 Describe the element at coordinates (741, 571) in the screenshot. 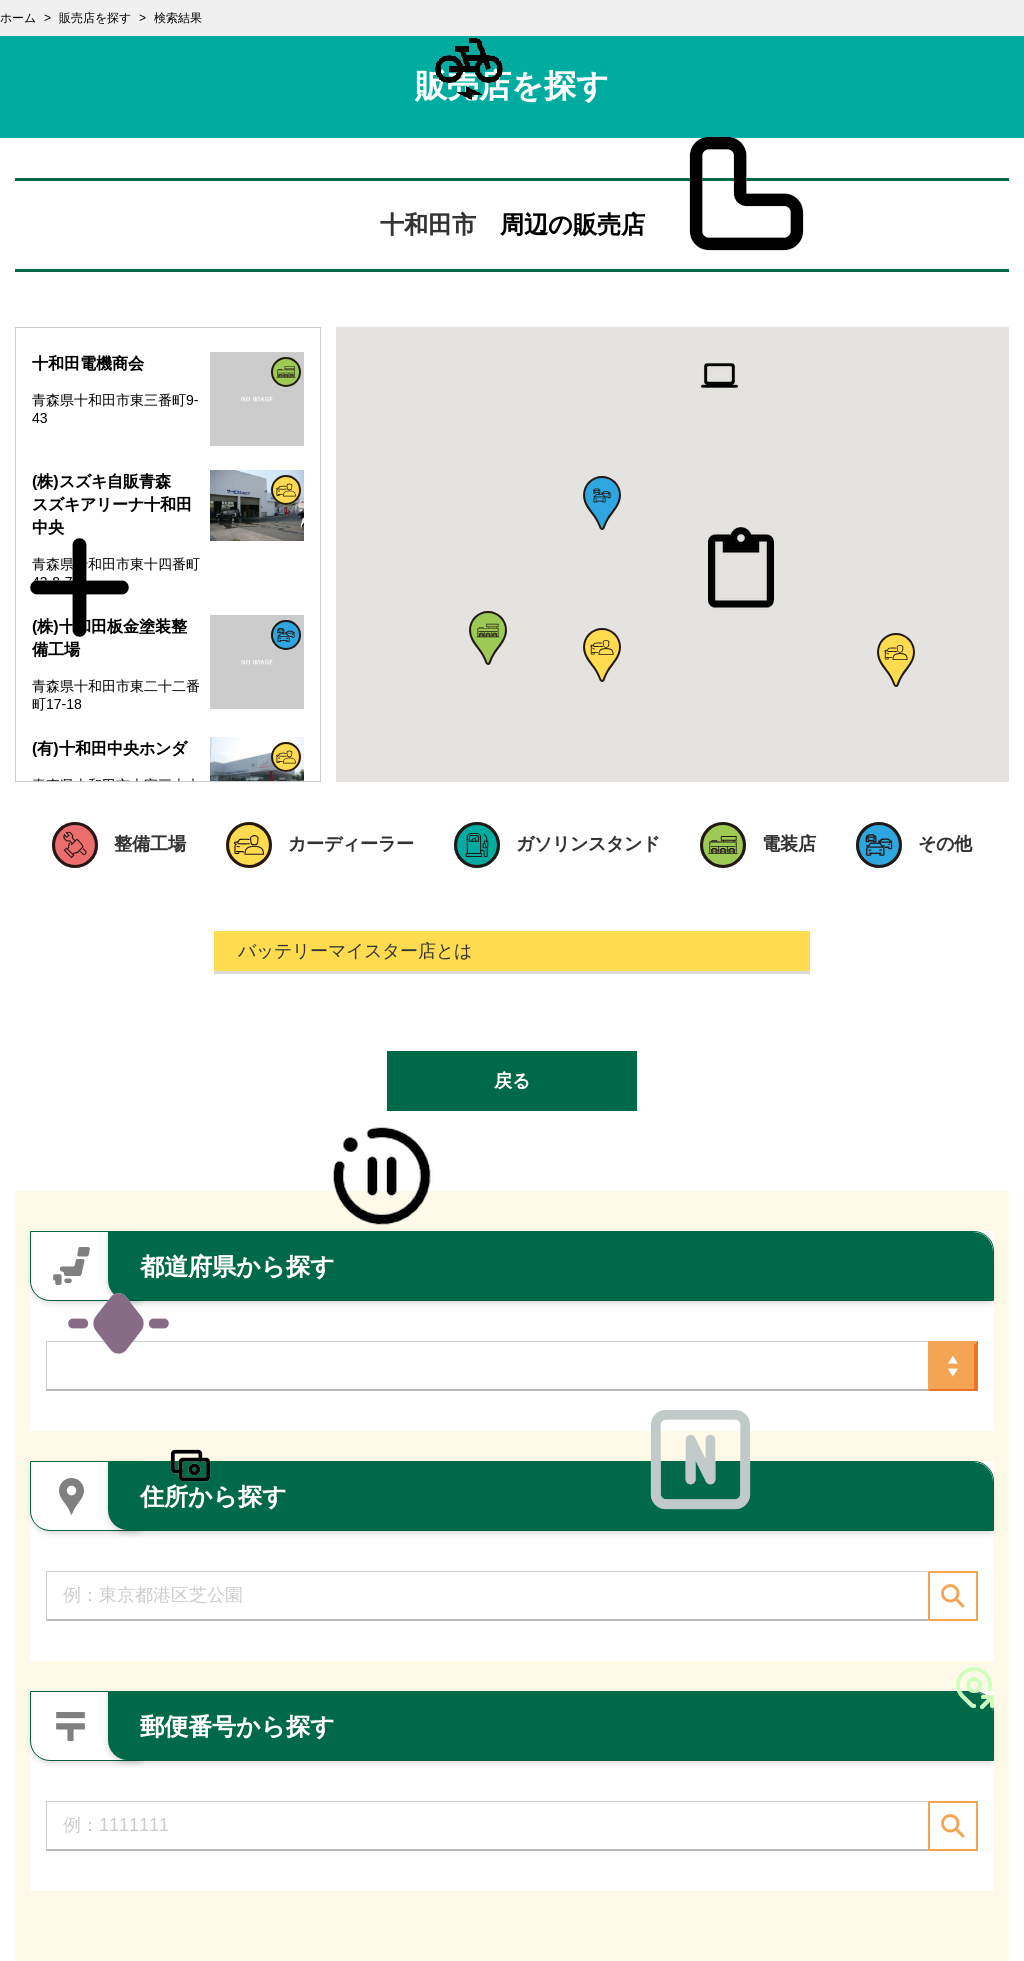

I see `paste content from clipboard` at that location.